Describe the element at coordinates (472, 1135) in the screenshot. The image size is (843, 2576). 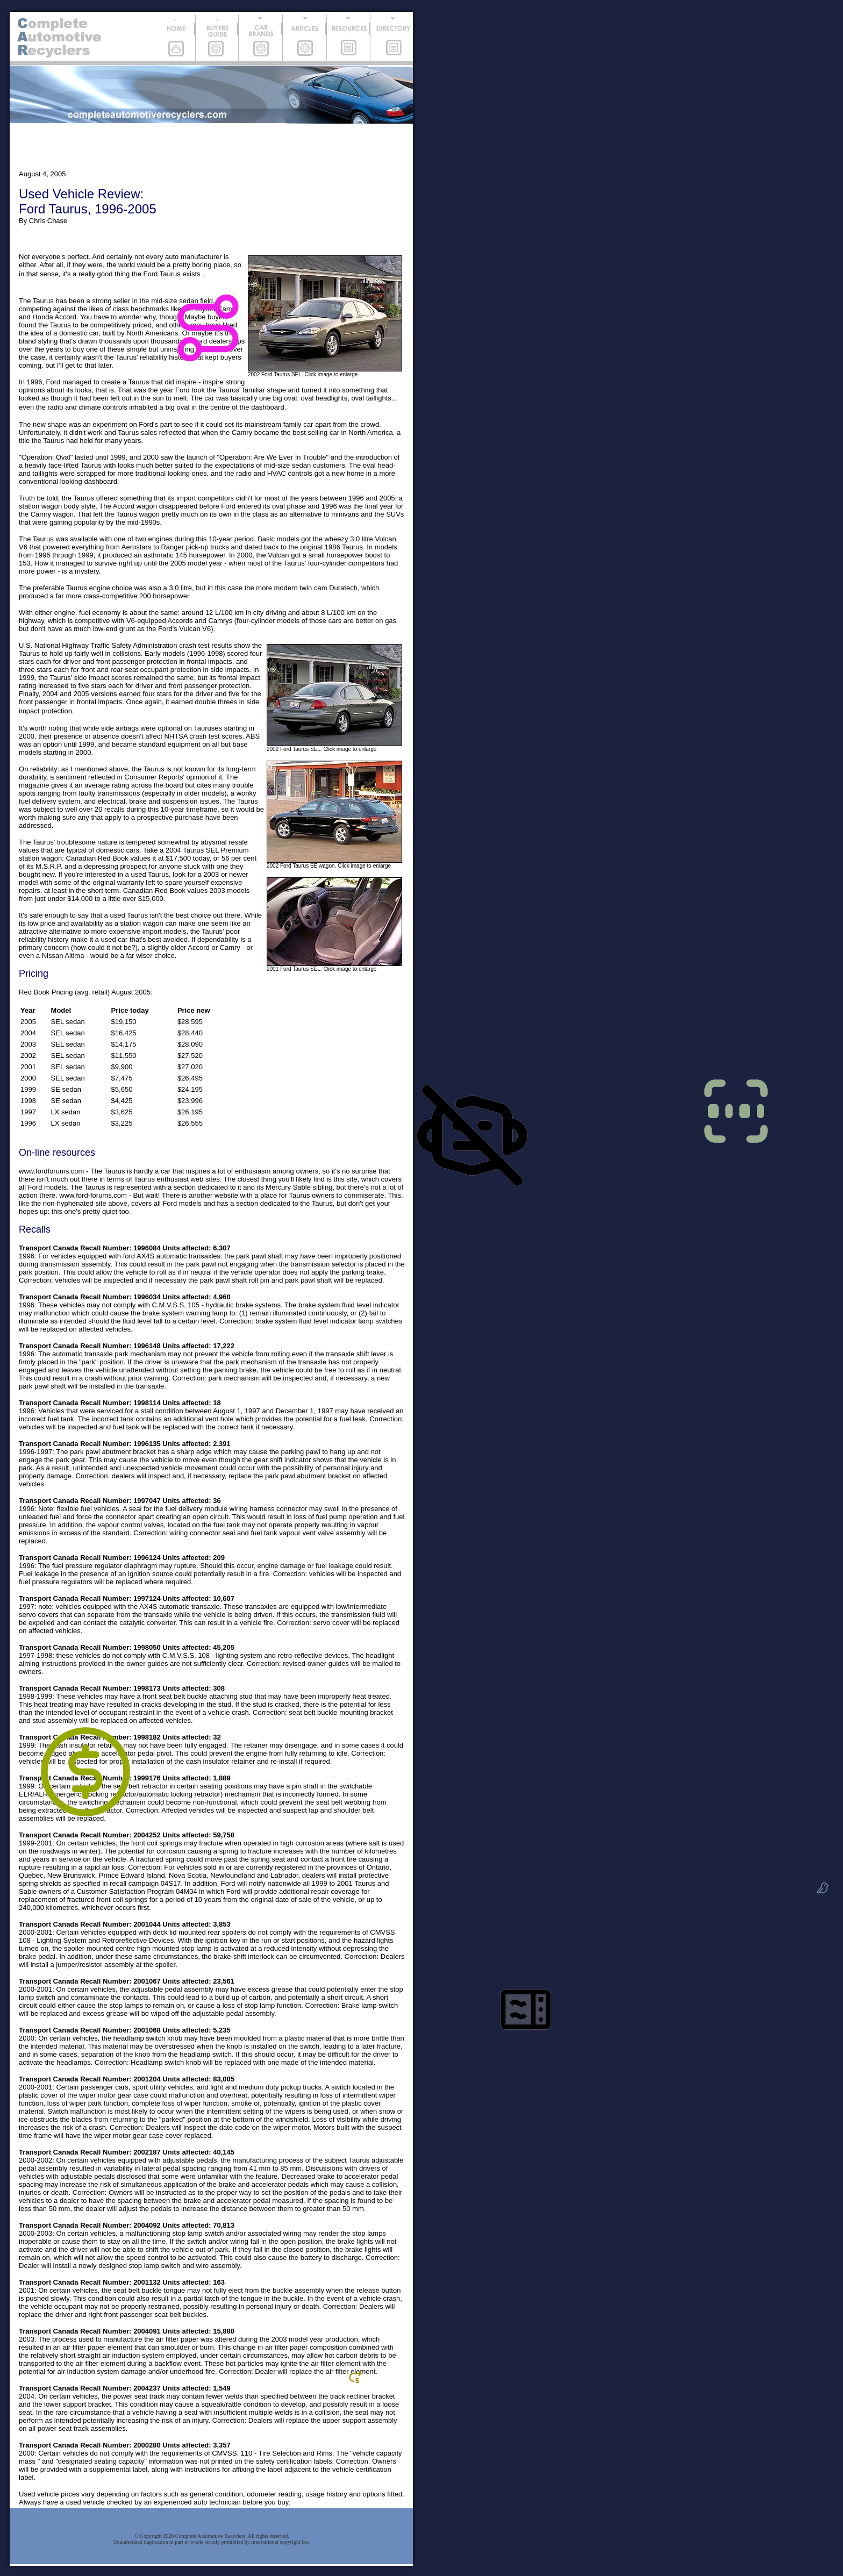
I see `face mask not required` at that location.